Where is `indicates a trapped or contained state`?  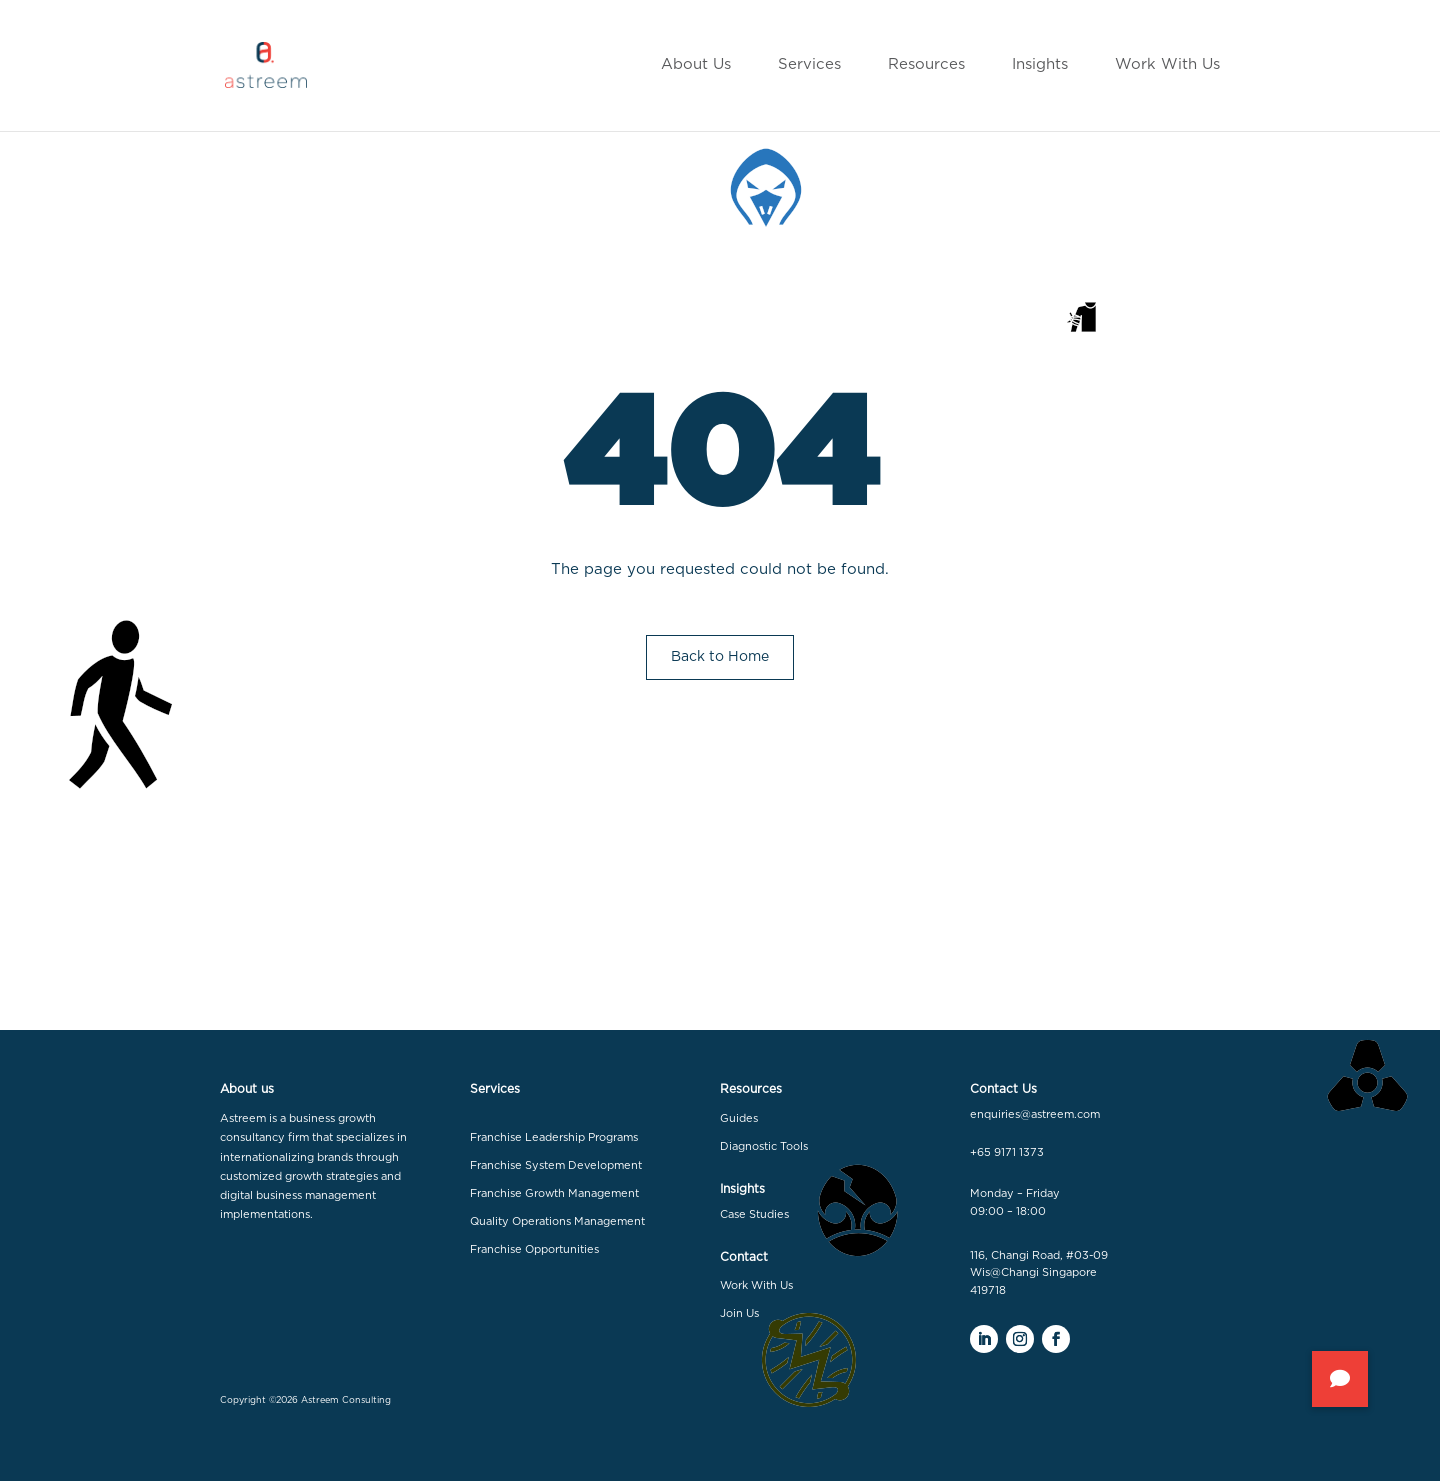 indicates a trapped or contained state is located at coordinates (809, 1360).